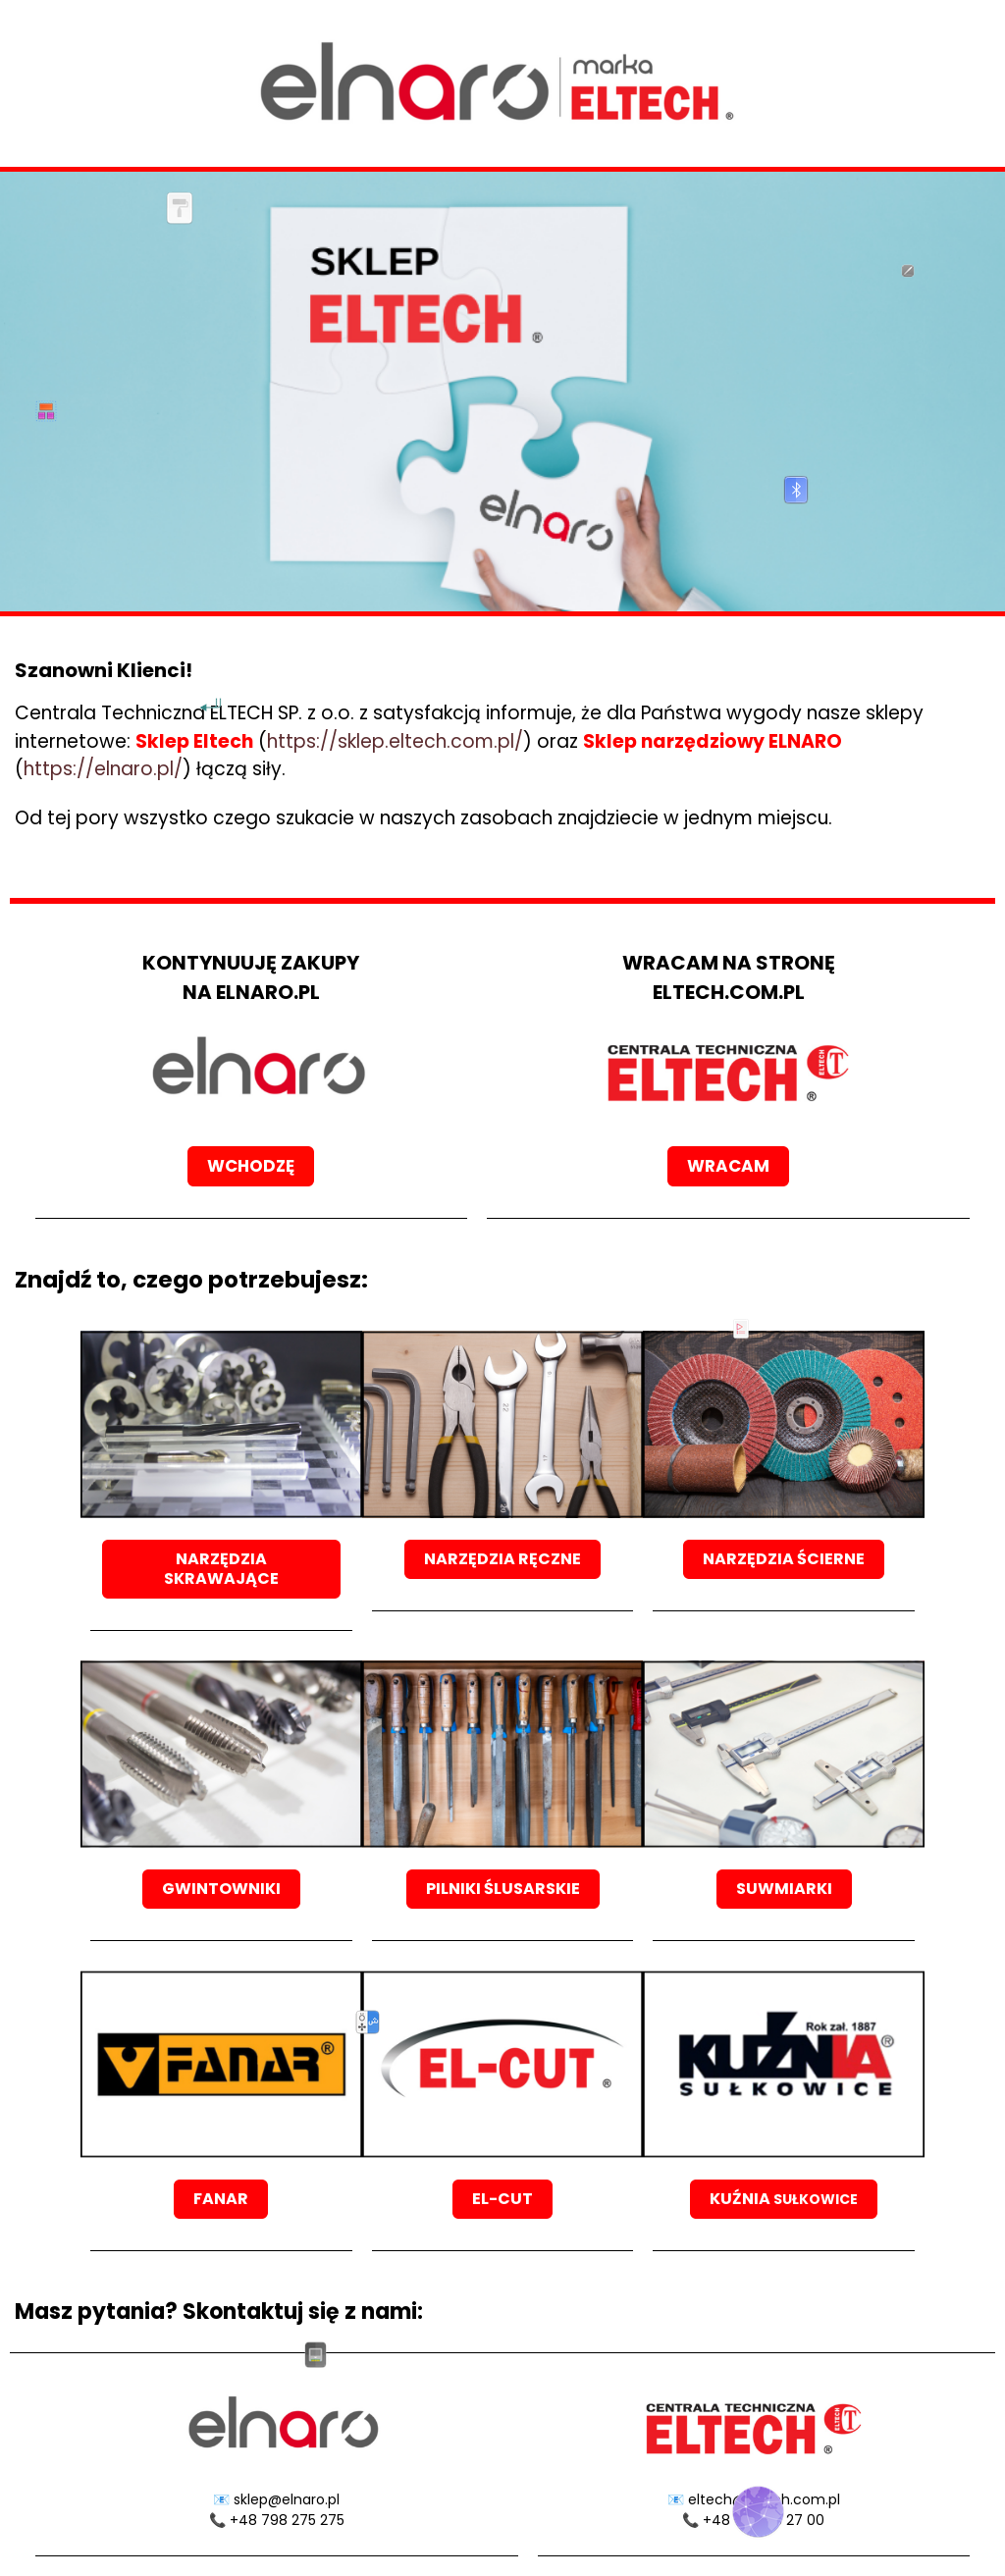 The height and width of the screenshot is (2576, 1005). What do you see at coordinates (210, 705) in the screenshot?
I see `reply to all recipients of an email` at bounding box center [210, 705].